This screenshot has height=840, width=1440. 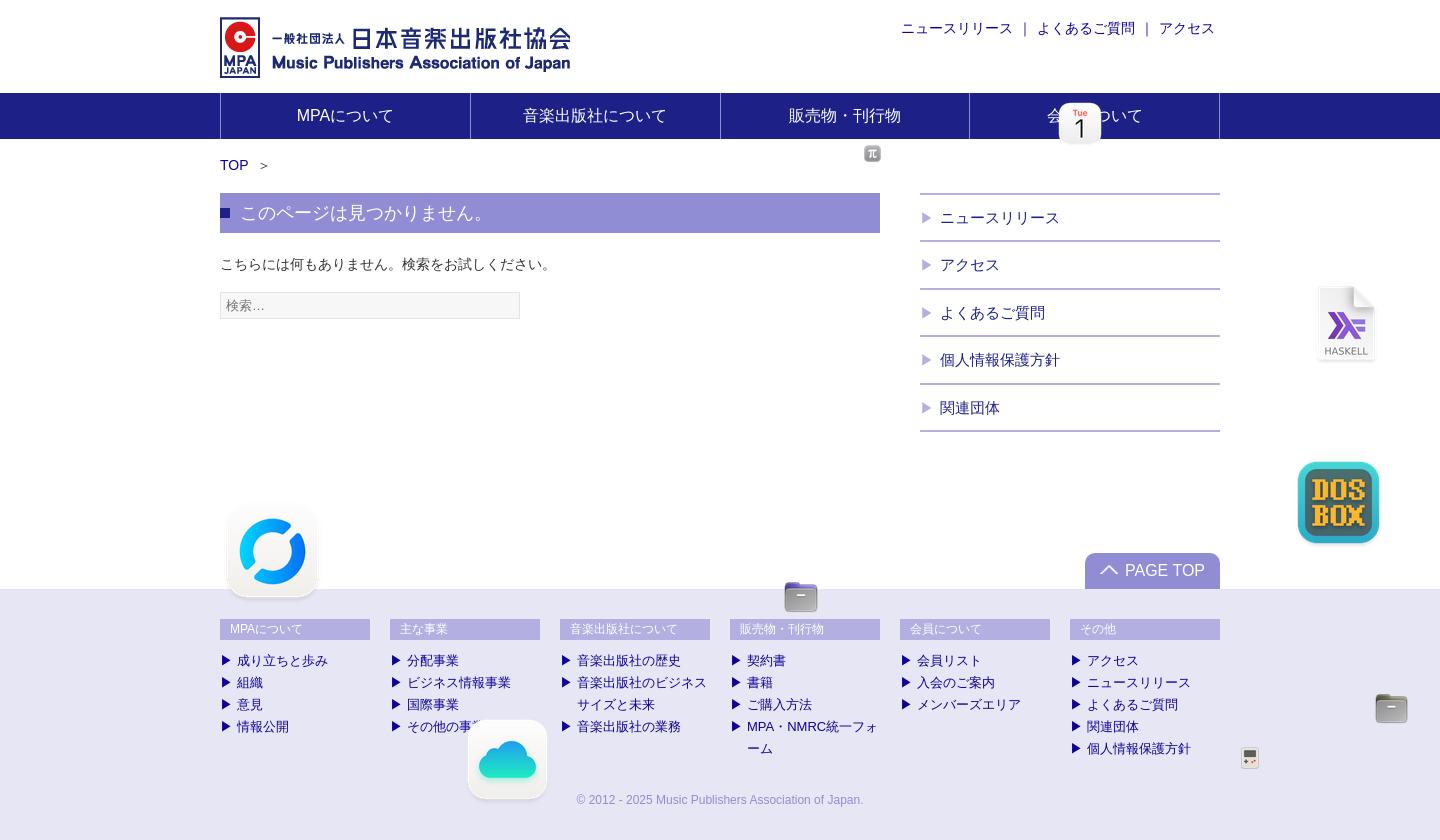 I want to click on open the calendar app, so click(x=1080, y=124).